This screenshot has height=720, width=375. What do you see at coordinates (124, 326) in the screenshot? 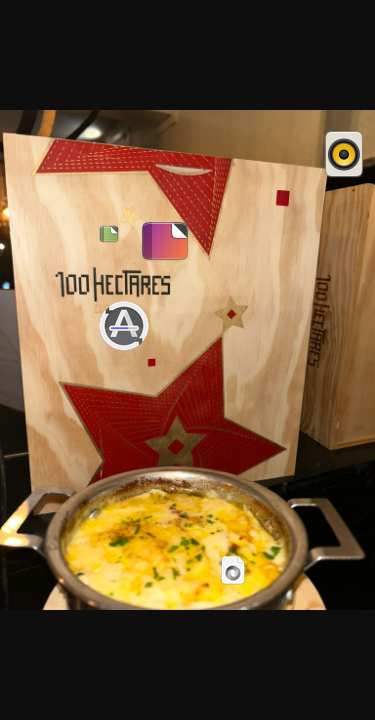
I see `open the software update manager` at bounding box center [124, 326].